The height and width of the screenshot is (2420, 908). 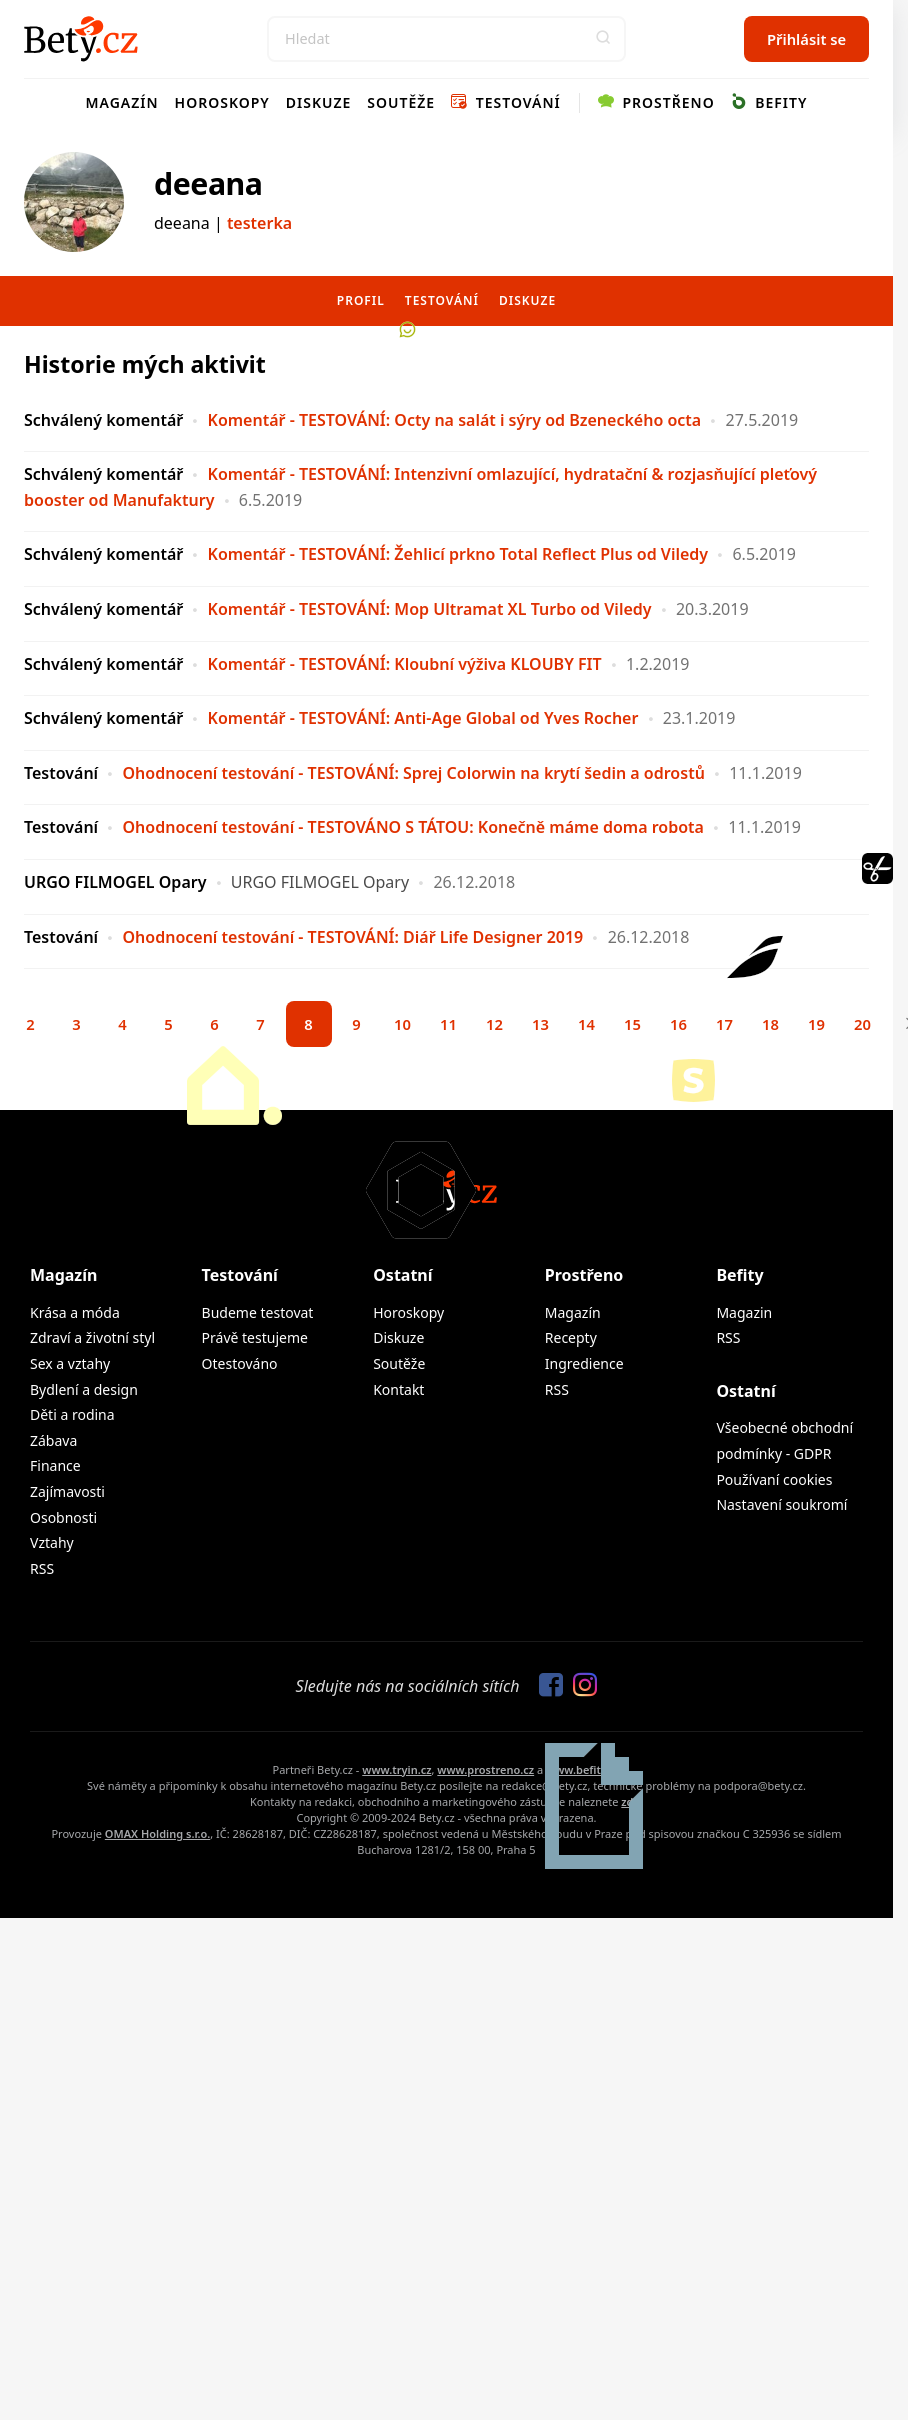 I want to click on open the vivint smart home app, so click(x=234, y=1085).